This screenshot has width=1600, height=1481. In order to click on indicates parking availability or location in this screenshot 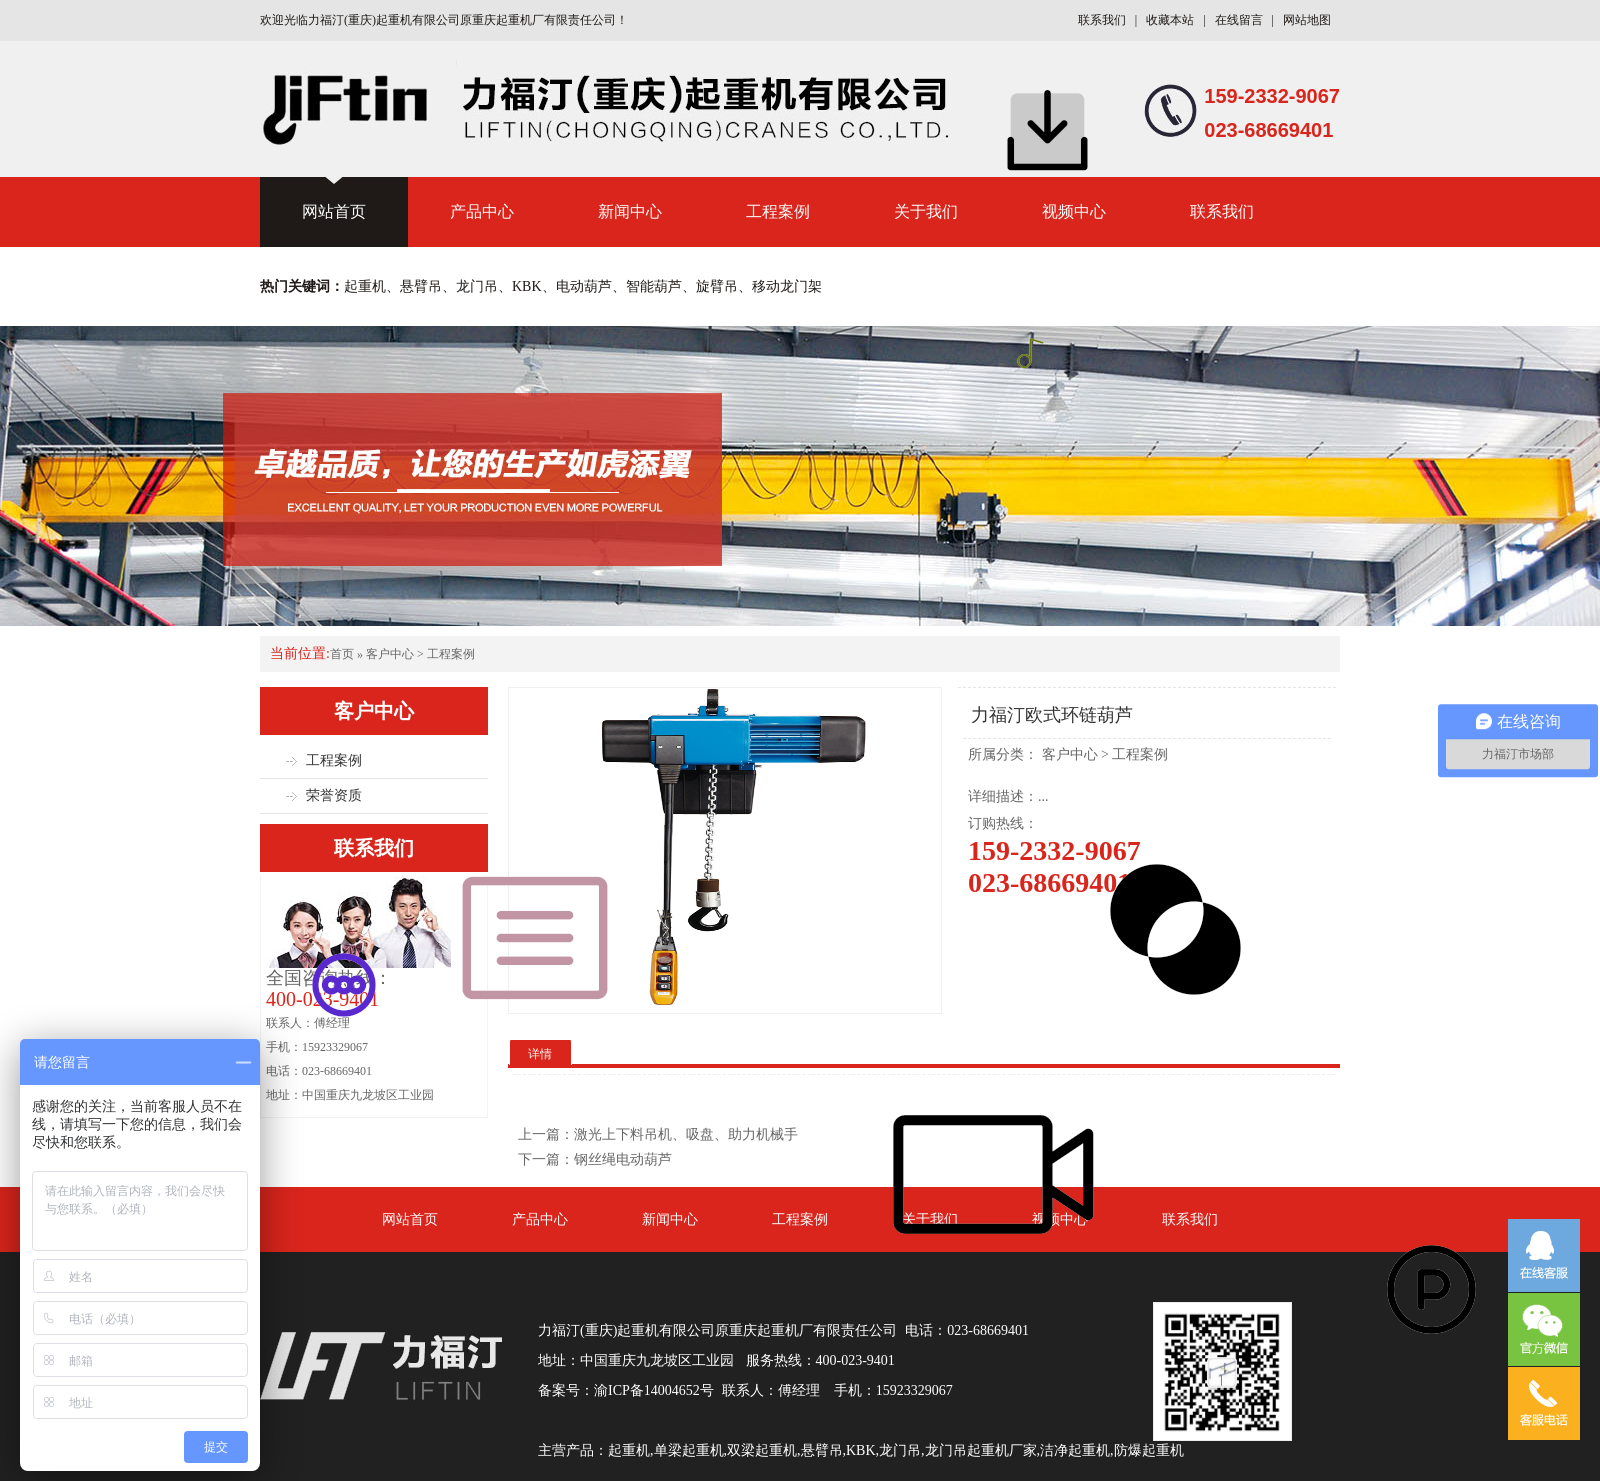, I will do `click(1431, 1289)`.